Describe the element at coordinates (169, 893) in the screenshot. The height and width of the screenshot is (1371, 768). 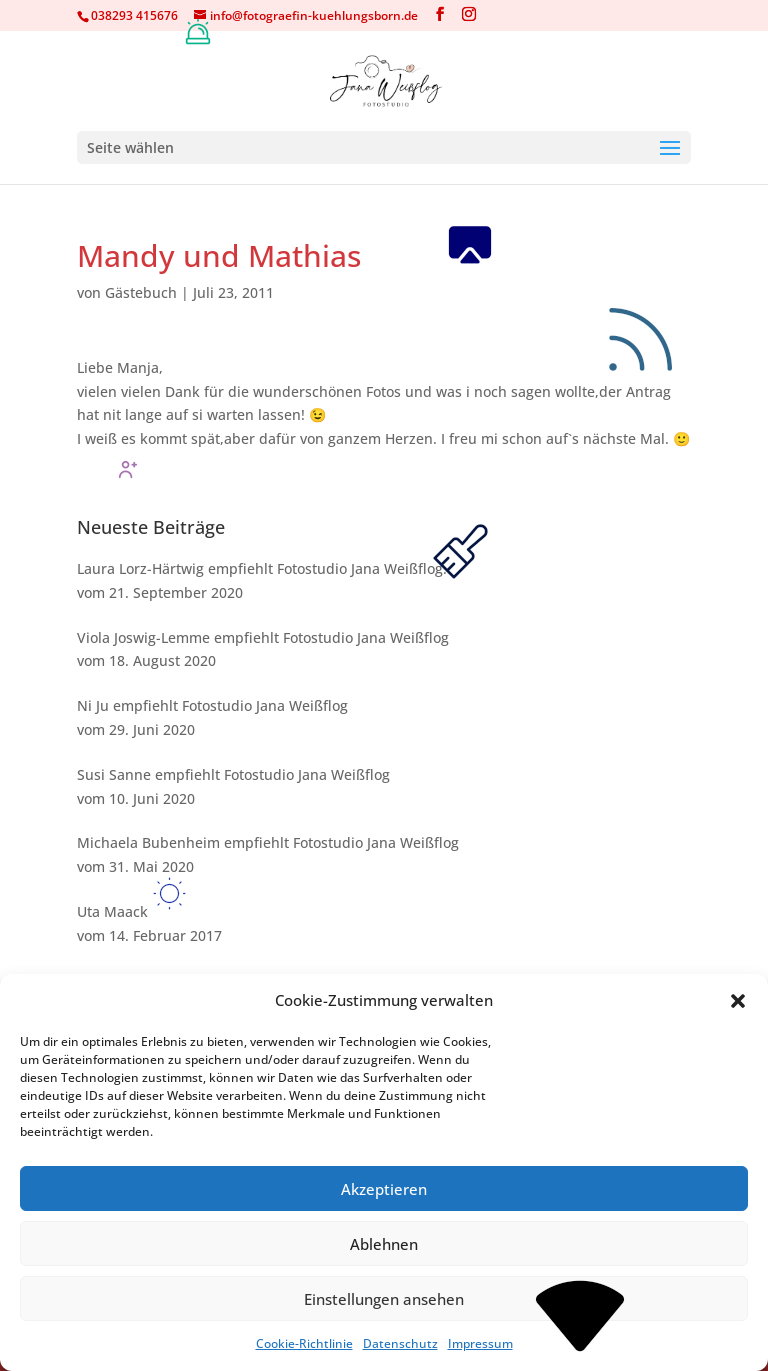
I see `reduce screen brightness` at that location.